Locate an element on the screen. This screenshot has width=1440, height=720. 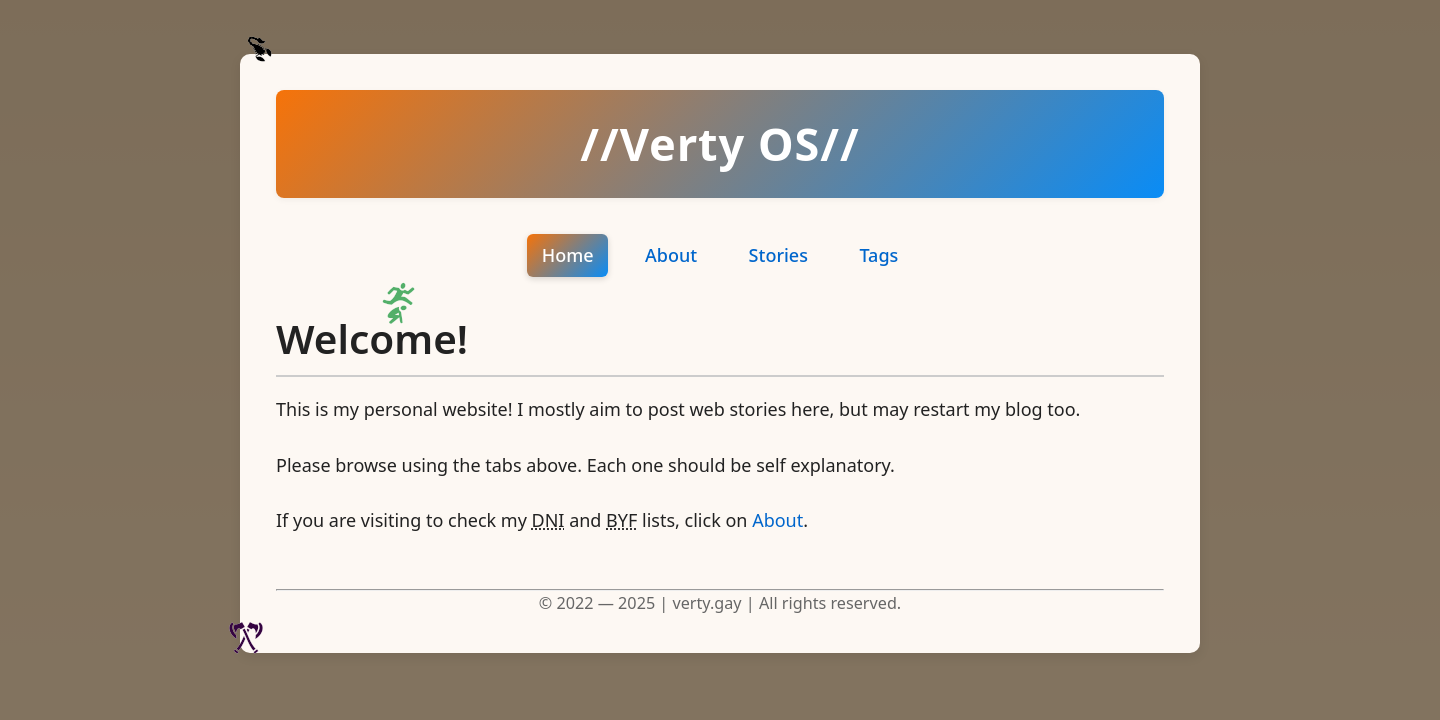
play leapfrog mini-game is located at coordinates (398, 303).